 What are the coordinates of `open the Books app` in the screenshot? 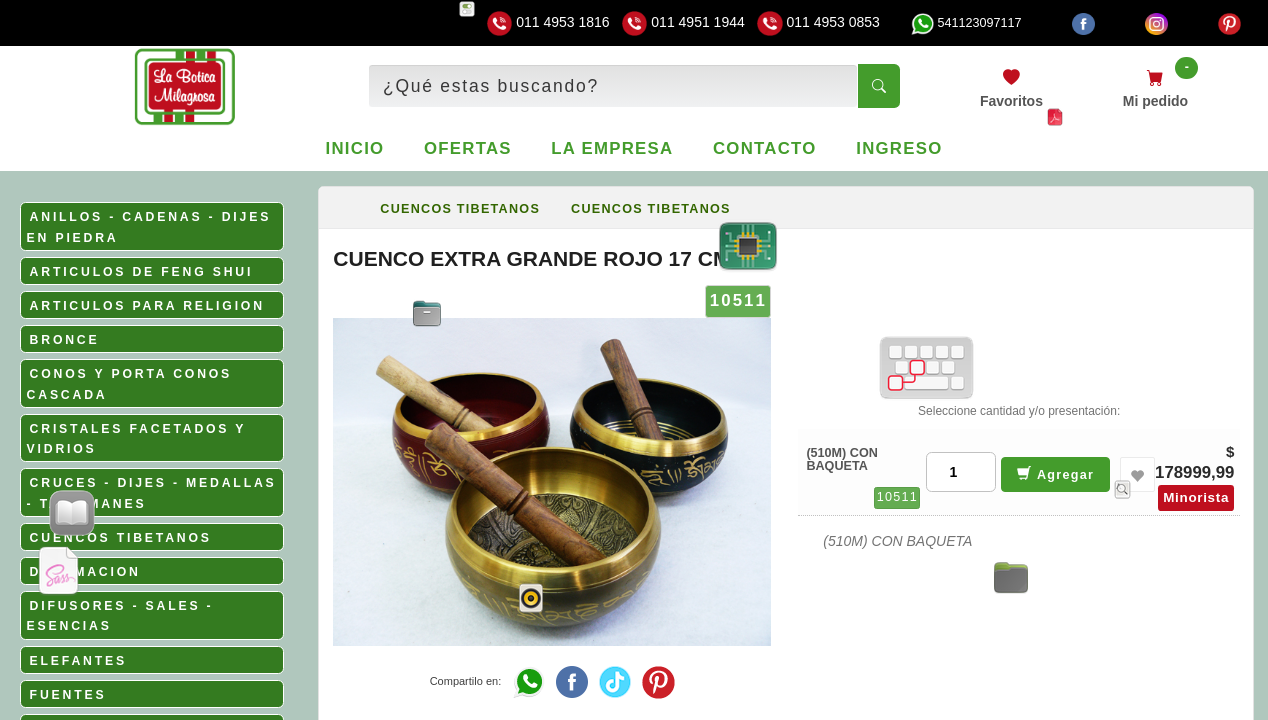 It's located at (72, 513).